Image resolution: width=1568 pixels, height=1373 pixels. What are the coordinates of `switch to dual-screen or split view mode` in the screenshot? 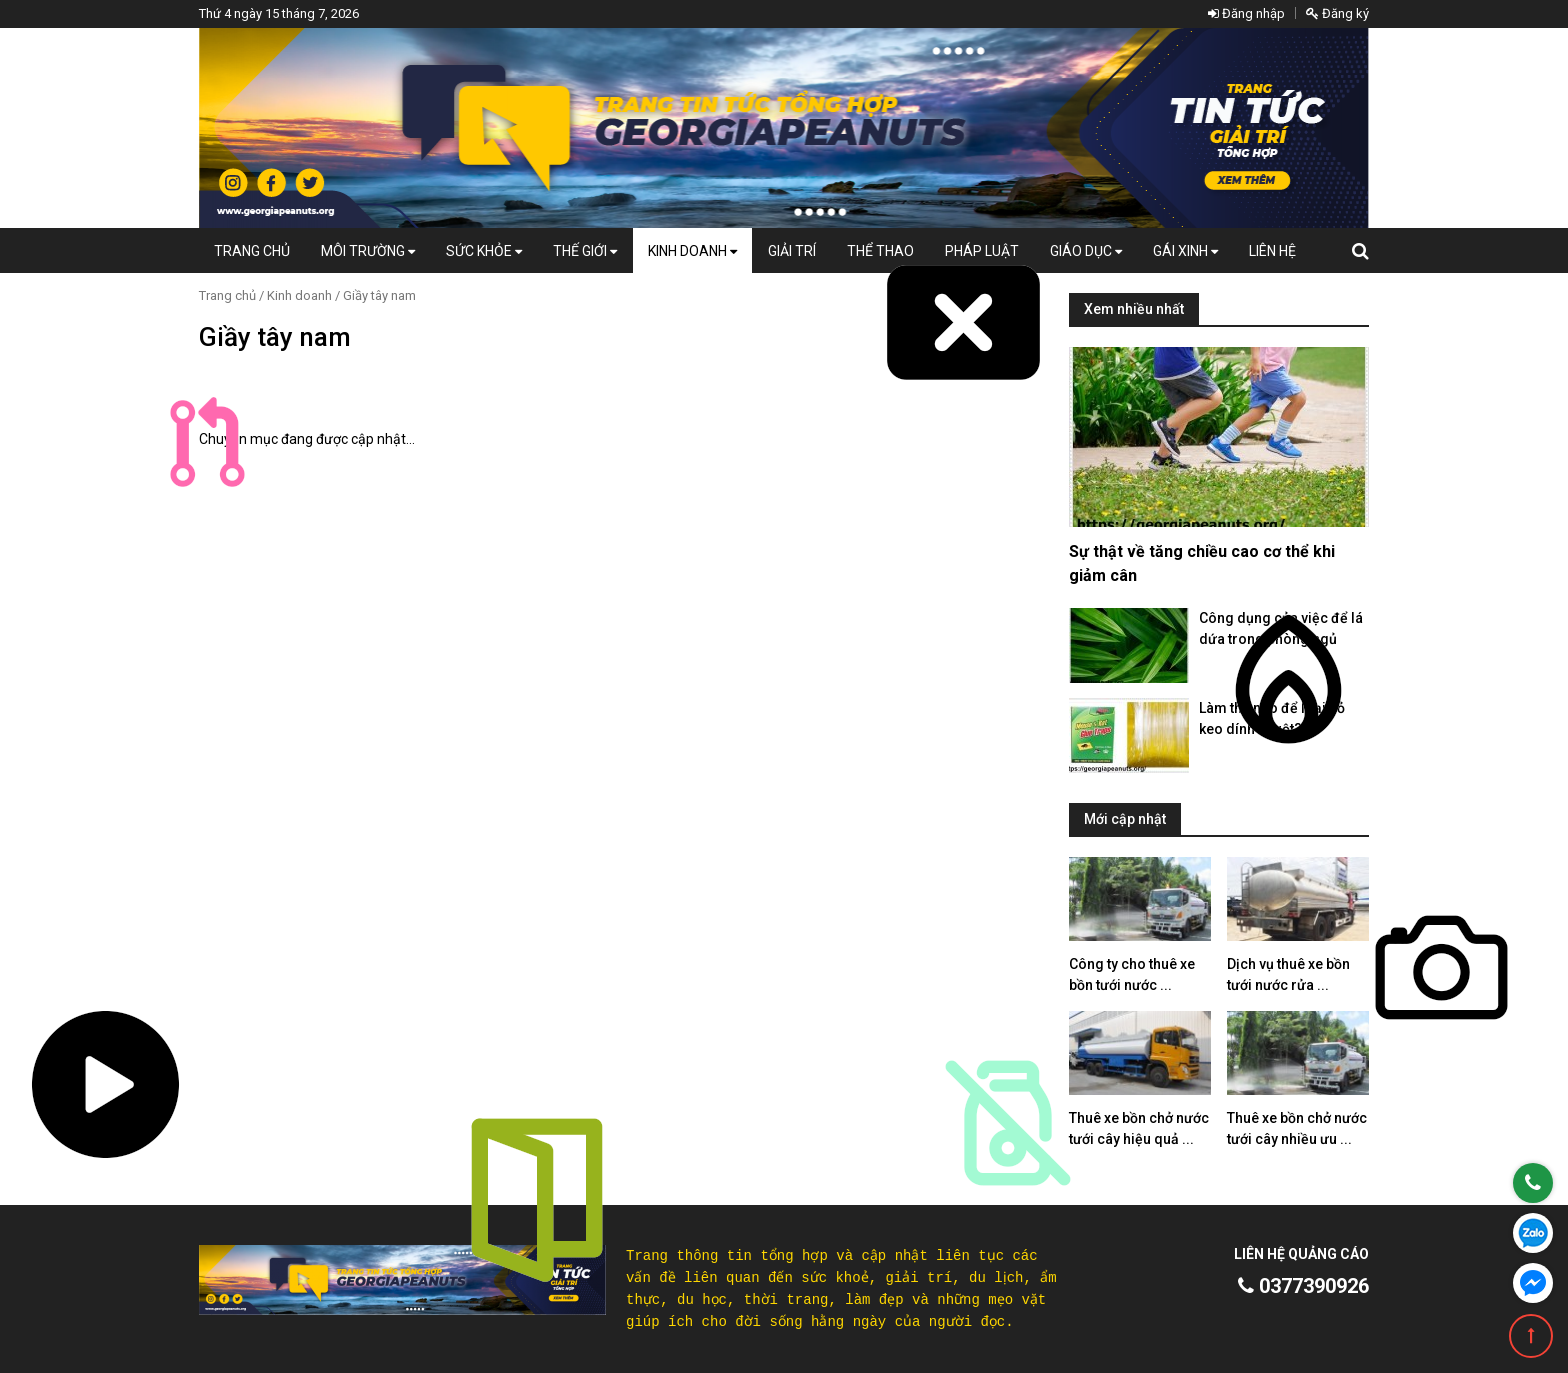 It's located at (537, 1192).